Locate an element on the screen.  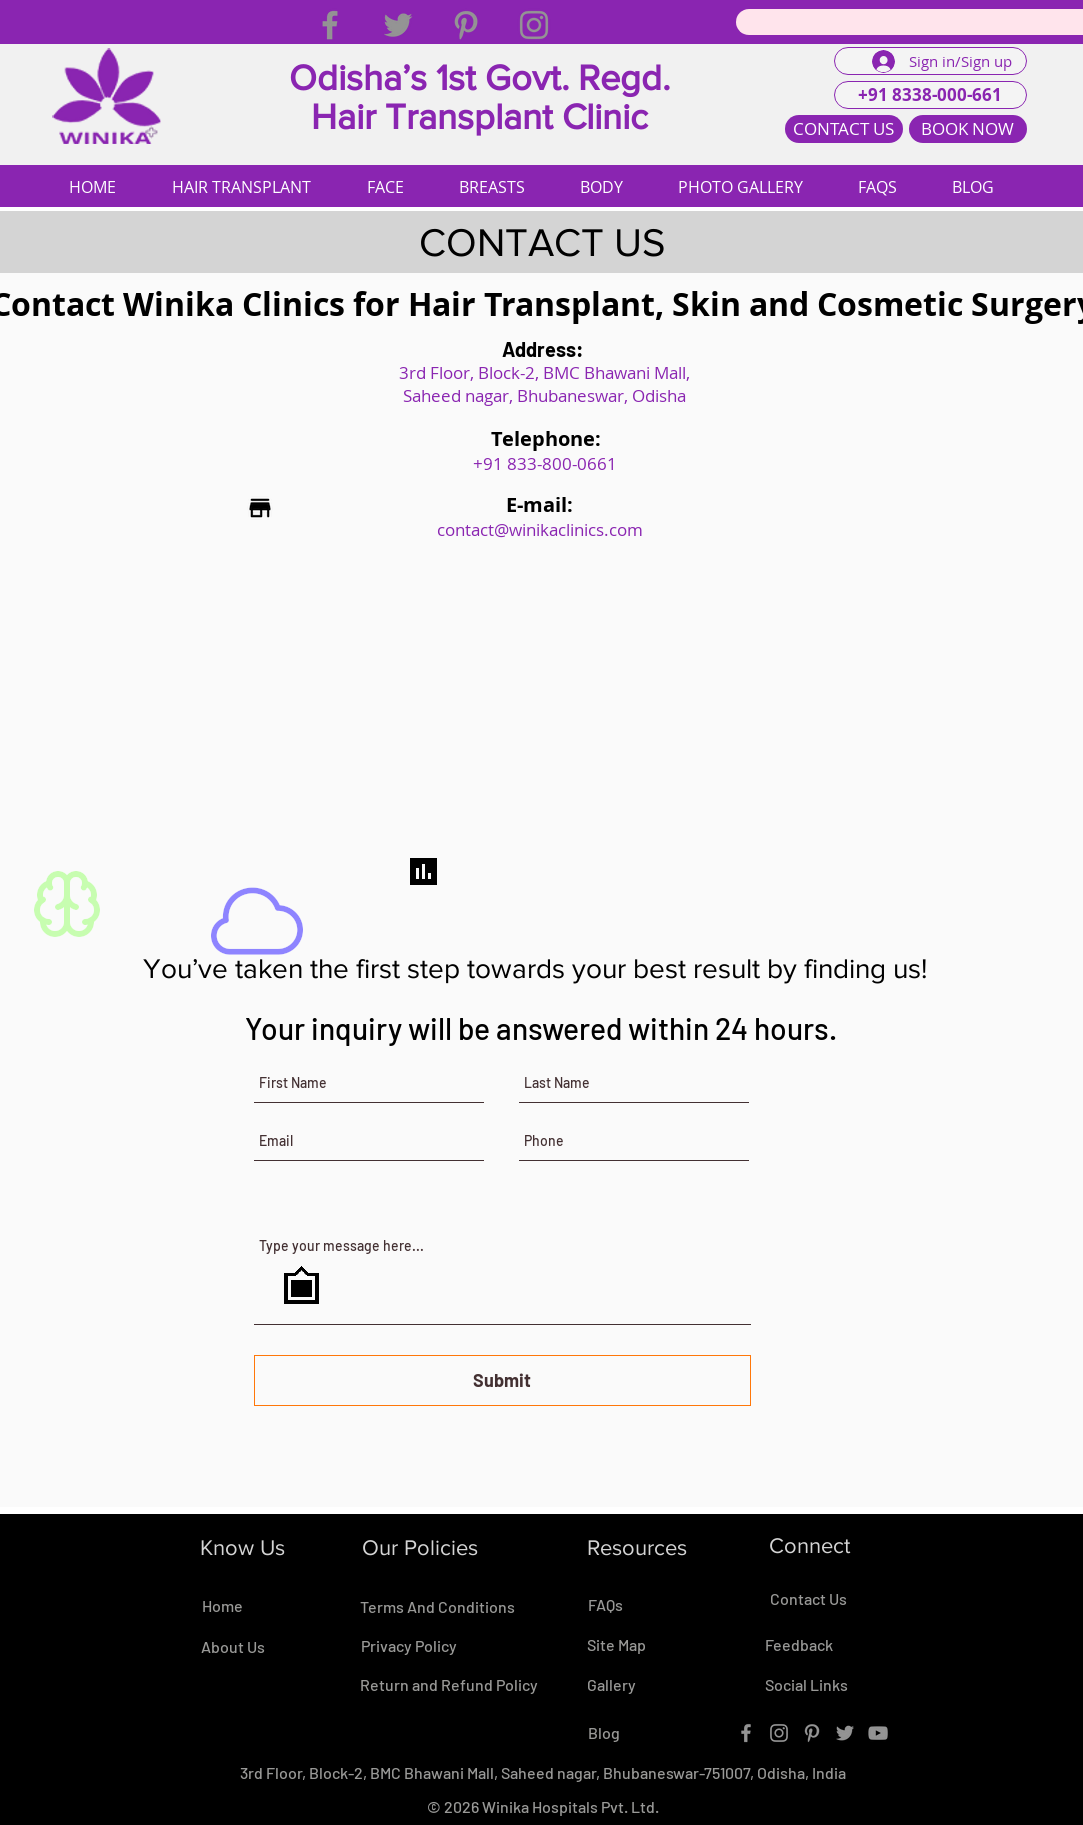
access the store or marketplace is located at coordinates (260, 508).